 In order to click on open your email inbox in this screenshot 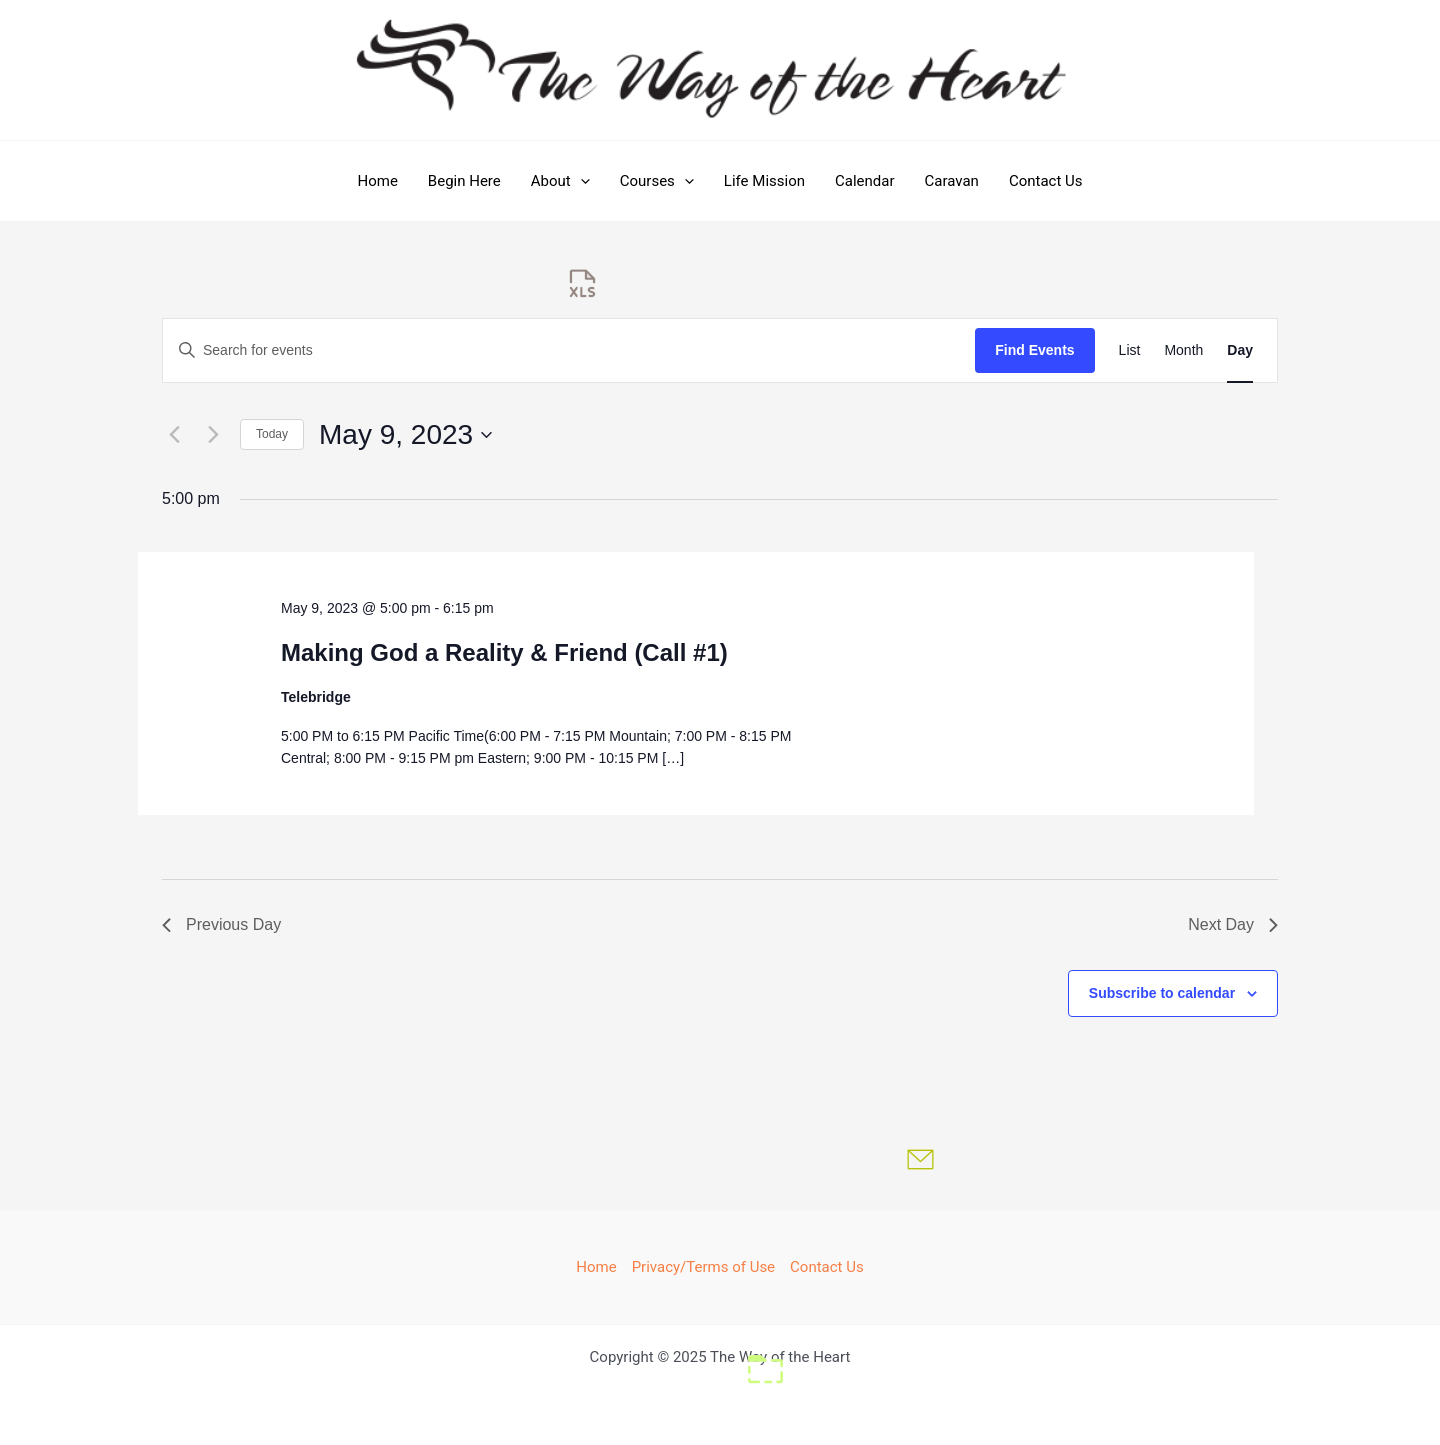, I will do `click(920, 1159)`.